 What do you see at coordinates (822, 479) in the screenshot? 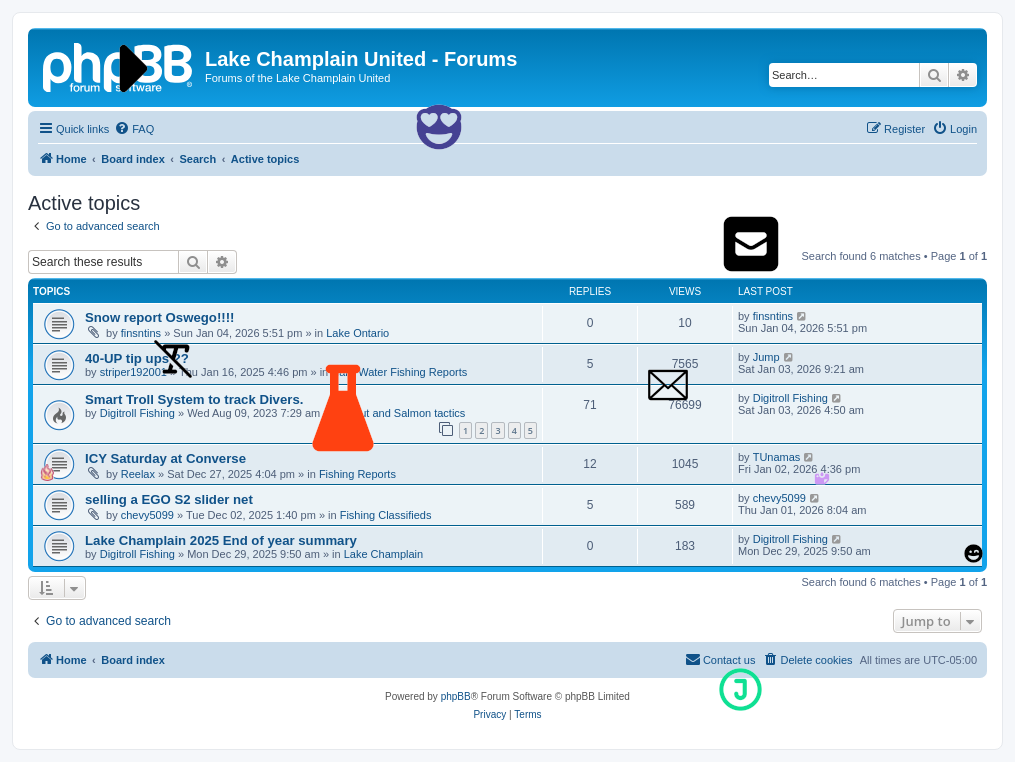
I see `indicates waterproof or water-resistant covering` at bounding box center [822, 479].